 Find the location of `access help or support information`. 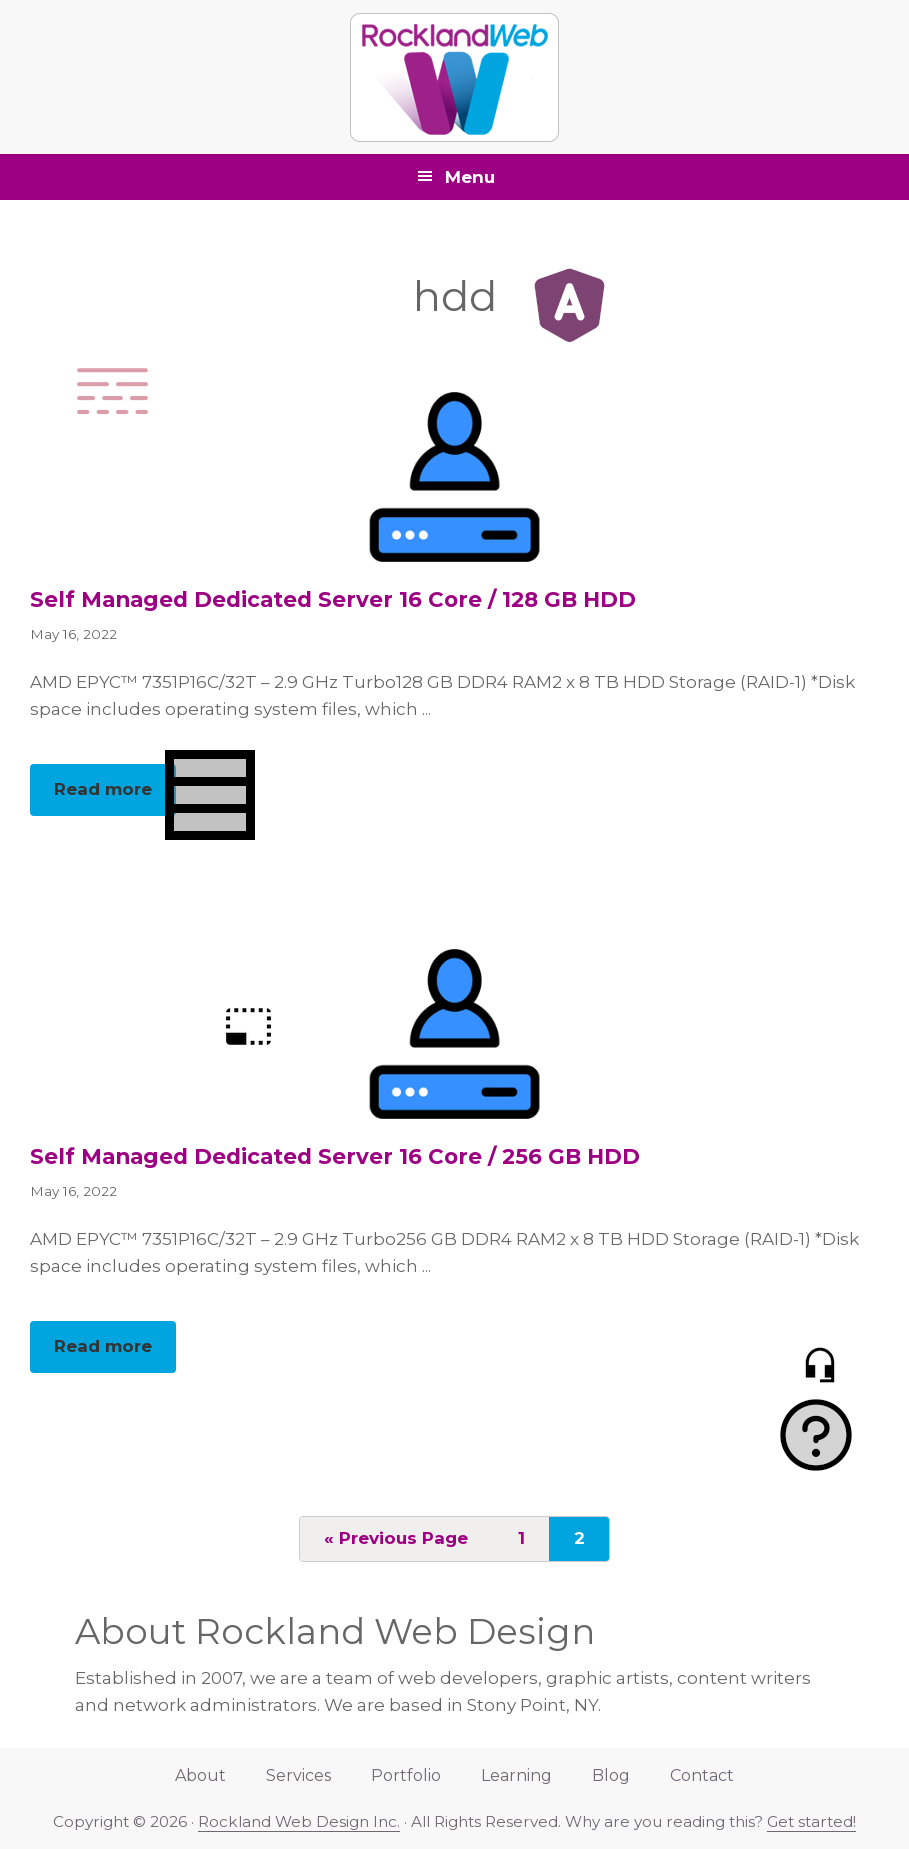

access help or support information is located at coordinates (816, 1435).